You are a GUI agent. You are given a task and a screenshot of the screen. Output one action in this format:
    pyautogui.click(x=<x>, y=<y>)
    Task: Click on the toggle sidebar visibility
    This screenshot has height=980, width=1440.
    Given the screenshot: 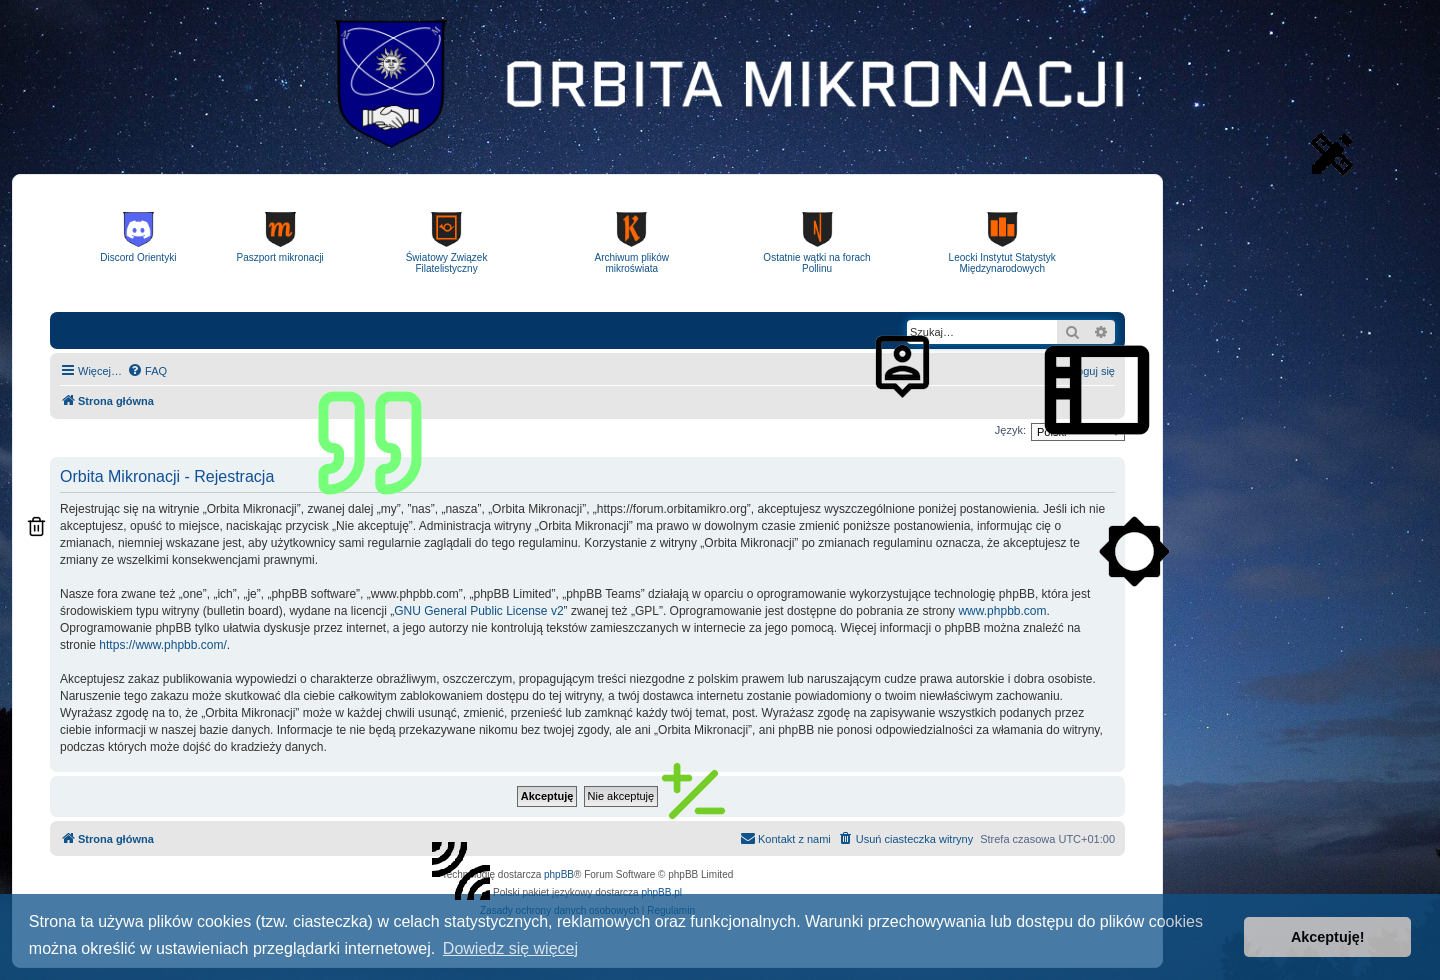 What is the action you would take?
    pyautogui.click(x=1097, y=390)
    